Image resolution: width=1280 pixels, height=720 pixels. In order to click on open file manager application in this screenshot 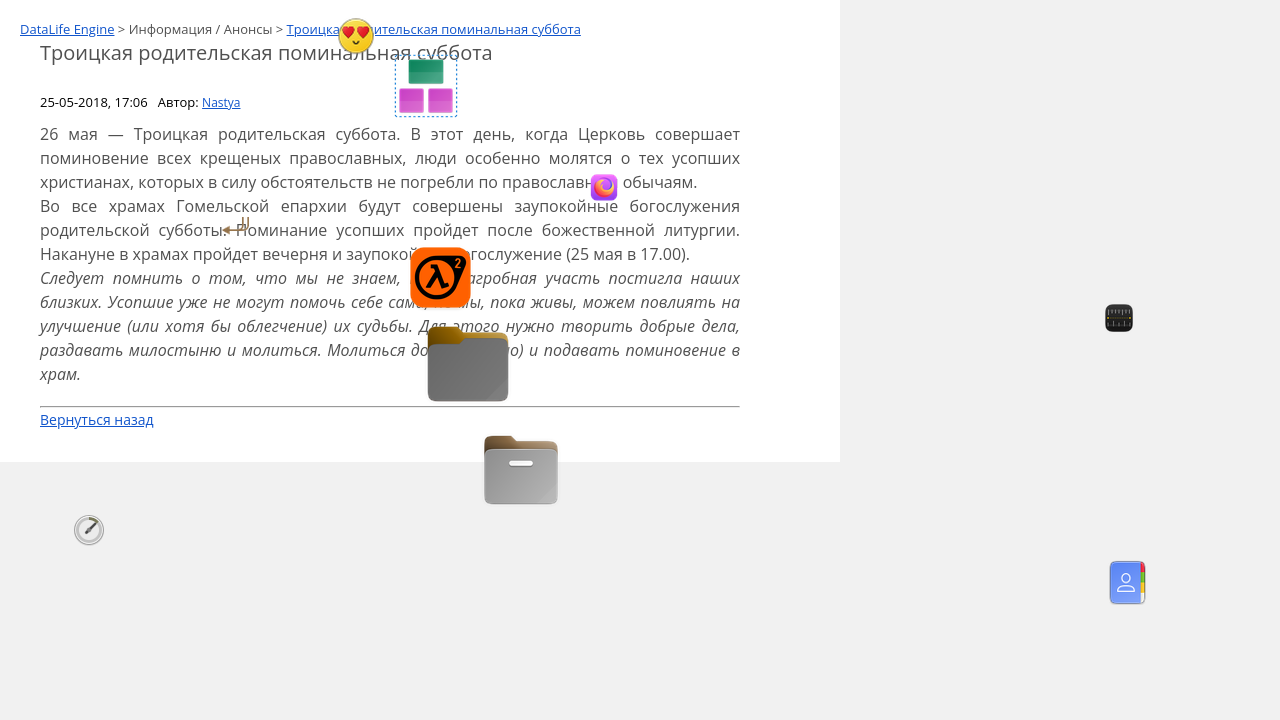, I will do `click(521, 470)`.